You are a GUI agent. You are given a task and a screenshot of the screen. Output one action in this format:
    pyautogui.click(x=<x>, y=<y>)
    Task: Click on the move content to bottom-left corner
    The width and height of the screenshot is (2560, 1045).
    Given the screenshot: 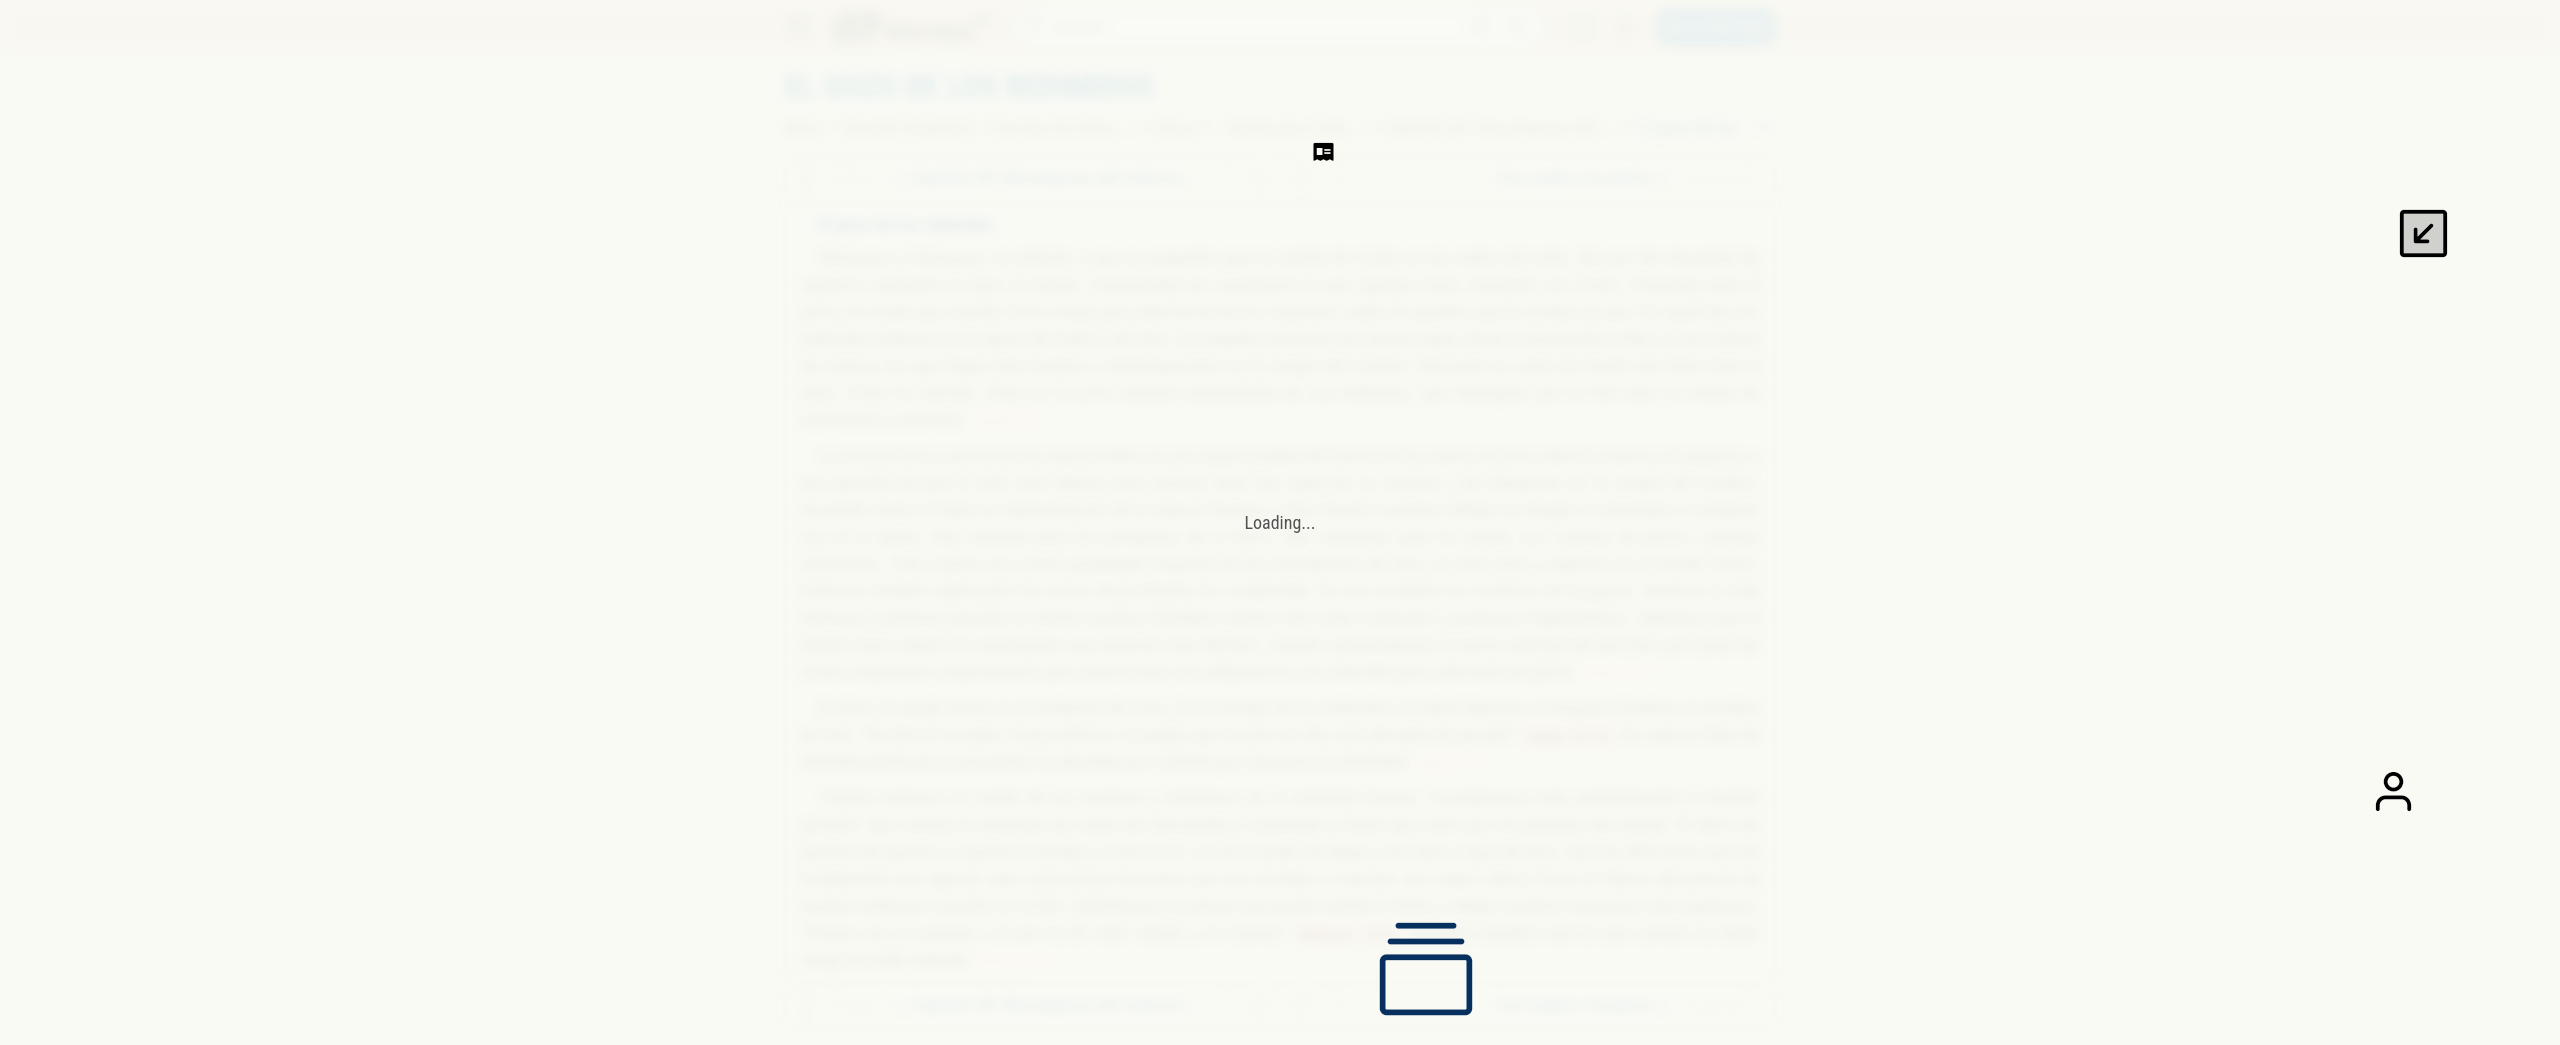 What is the action you would take?
    pyautogui.click(x=2423, y=233)
    